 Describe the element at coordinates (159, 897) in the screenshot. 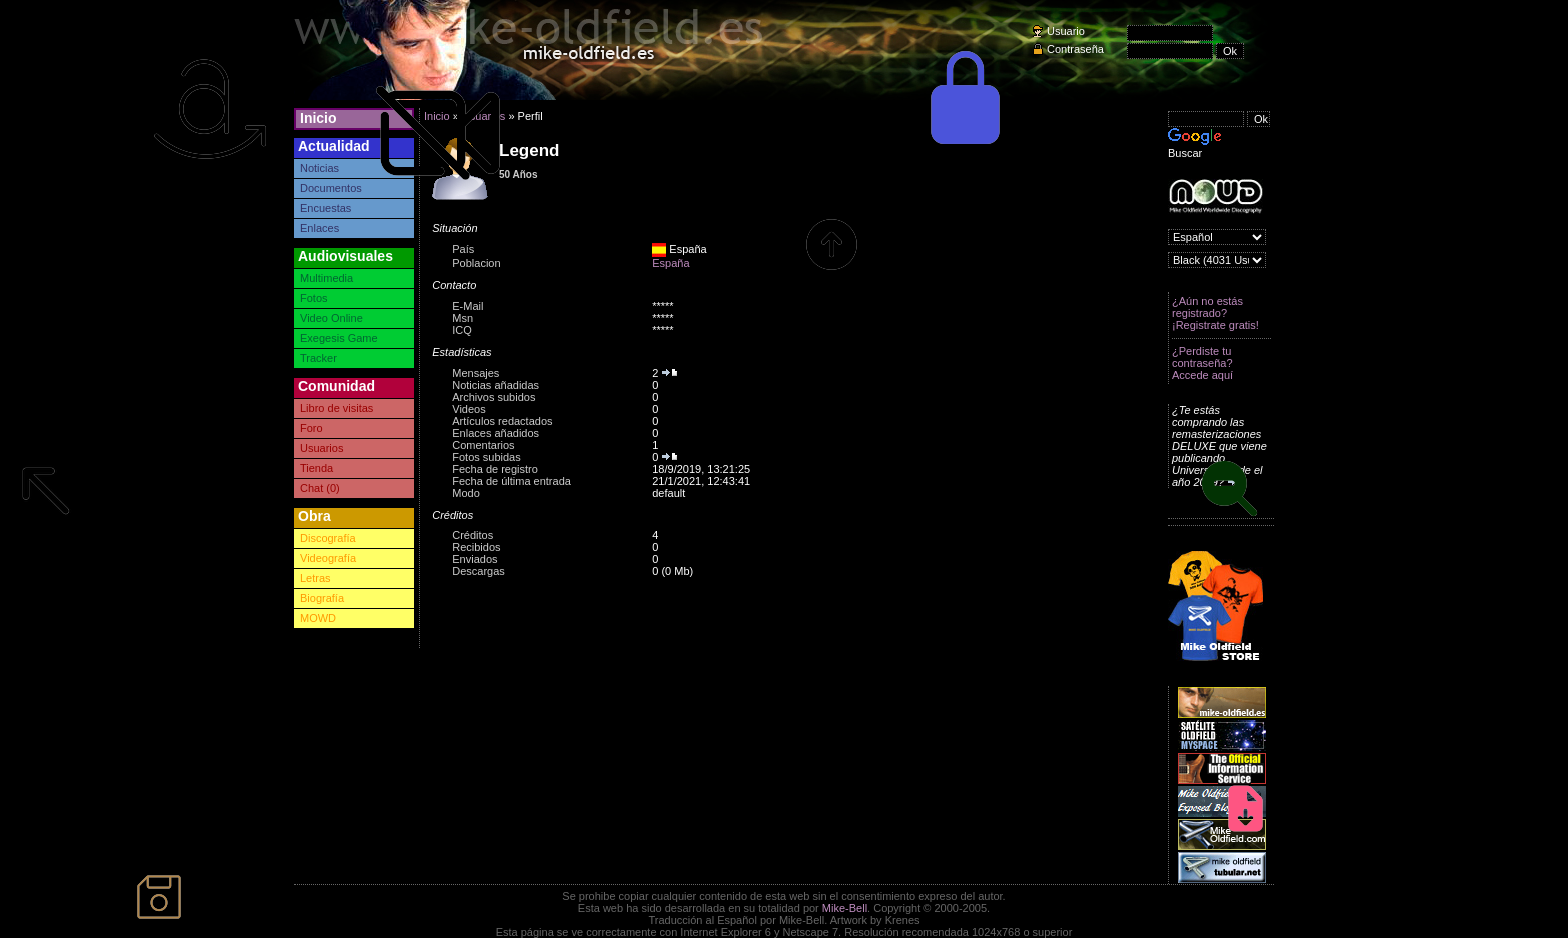

I see `save current file or document` at that location.